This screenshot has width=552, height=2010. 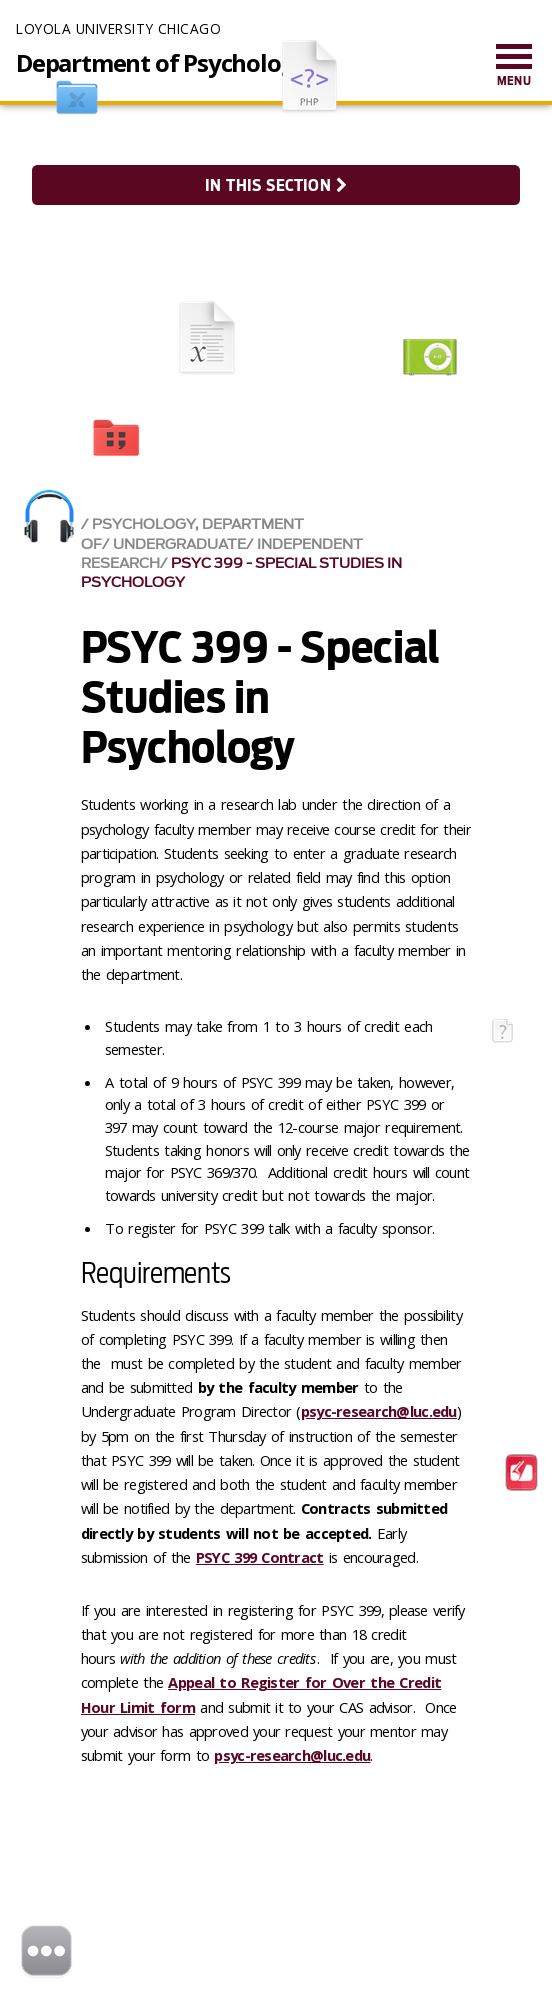 What do you see at coordinates (49, 519) in the screenshot?
I see `access audio or headphone settings` at bounding box center [49, 519].